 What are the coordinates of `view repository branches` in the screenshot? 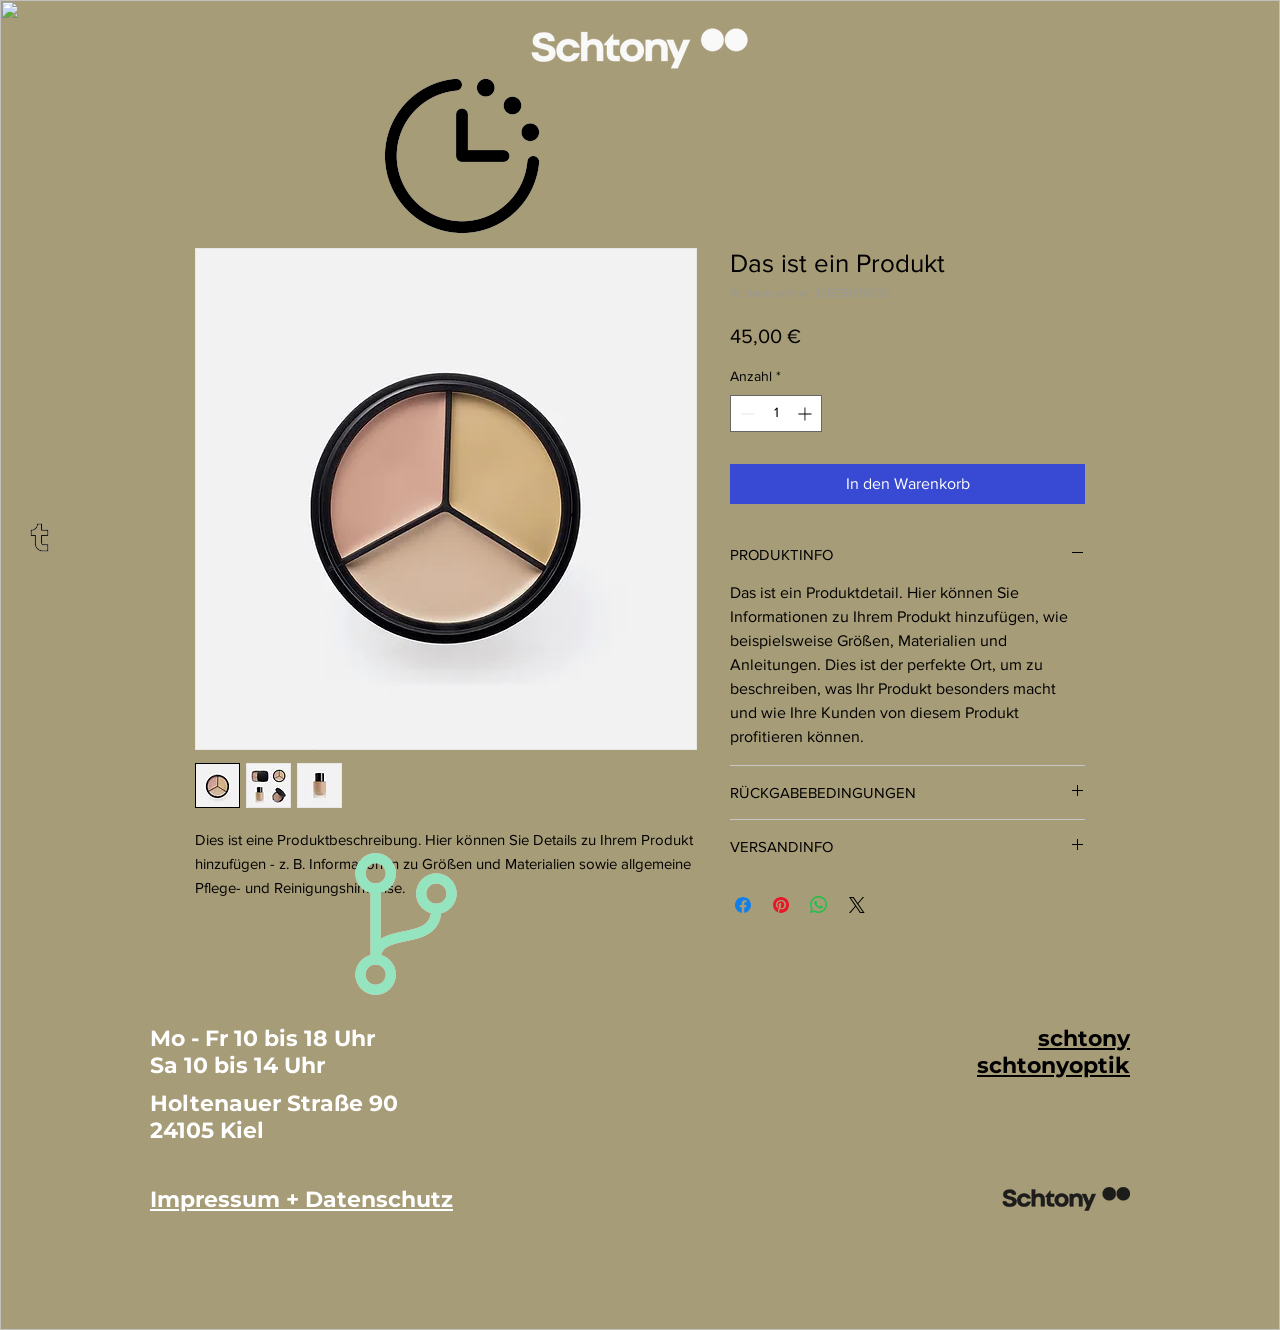 It's located at (406, 924).